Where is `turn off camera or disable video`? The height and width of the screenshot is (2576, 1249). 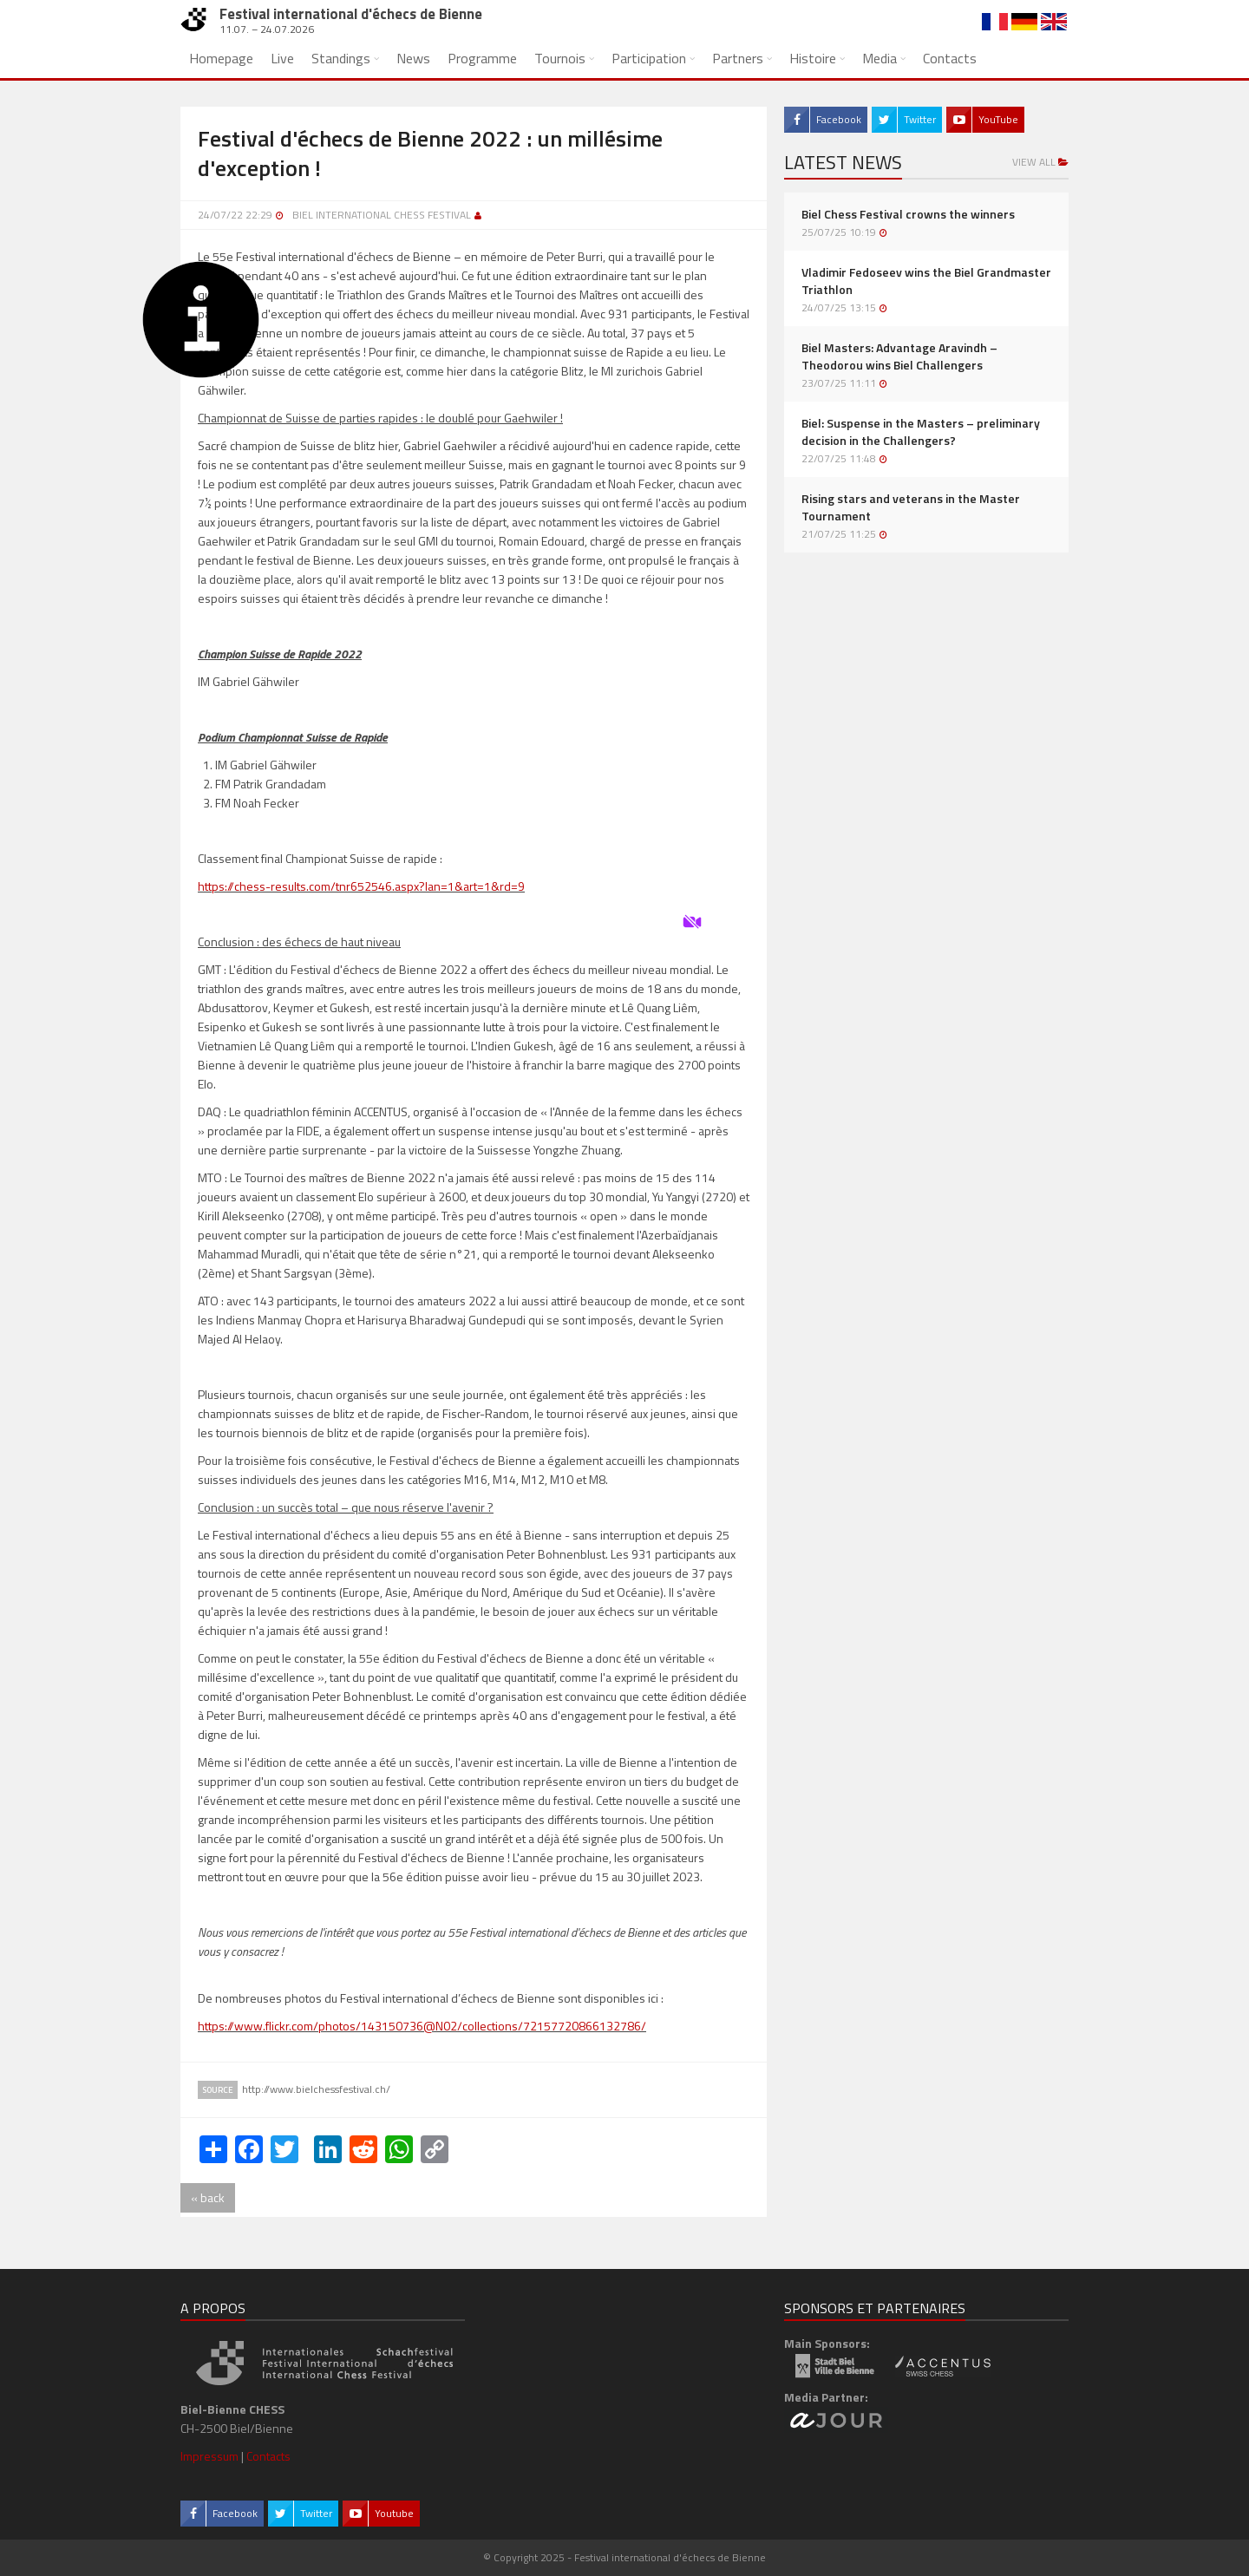
turn off camera or disable video is located at coordinates (692, 922).